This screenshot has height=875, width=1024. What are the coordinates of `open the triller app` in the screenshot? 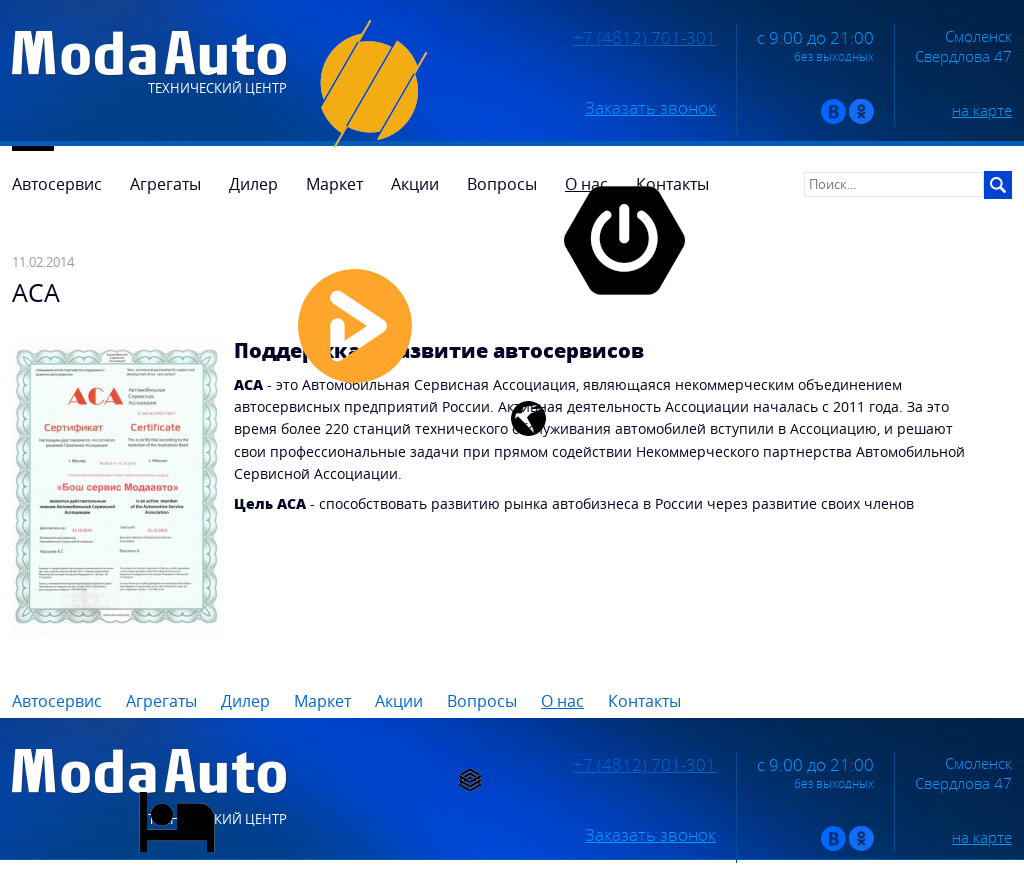 It's located at (374, 84).